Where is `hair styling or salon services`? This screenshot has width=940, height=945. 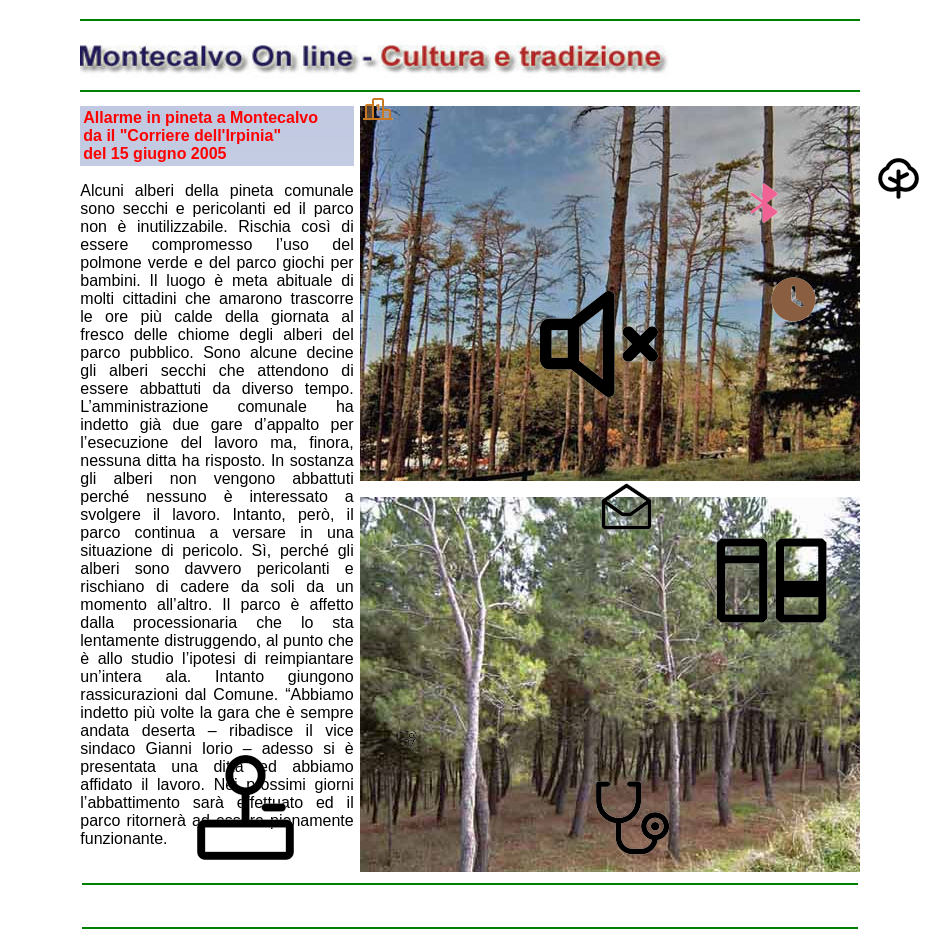 hair styling or salon services is located at coordinates (408, 739).